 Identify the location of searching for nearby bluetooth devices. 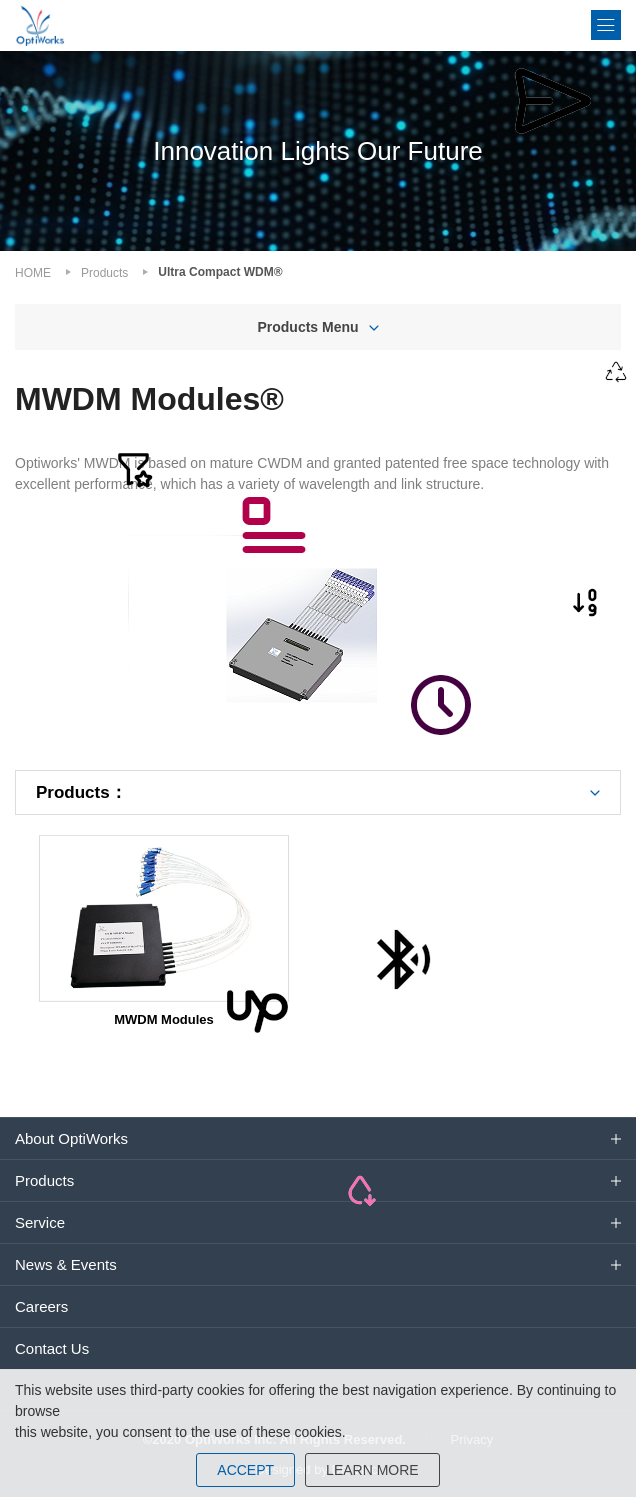
(403, 959).